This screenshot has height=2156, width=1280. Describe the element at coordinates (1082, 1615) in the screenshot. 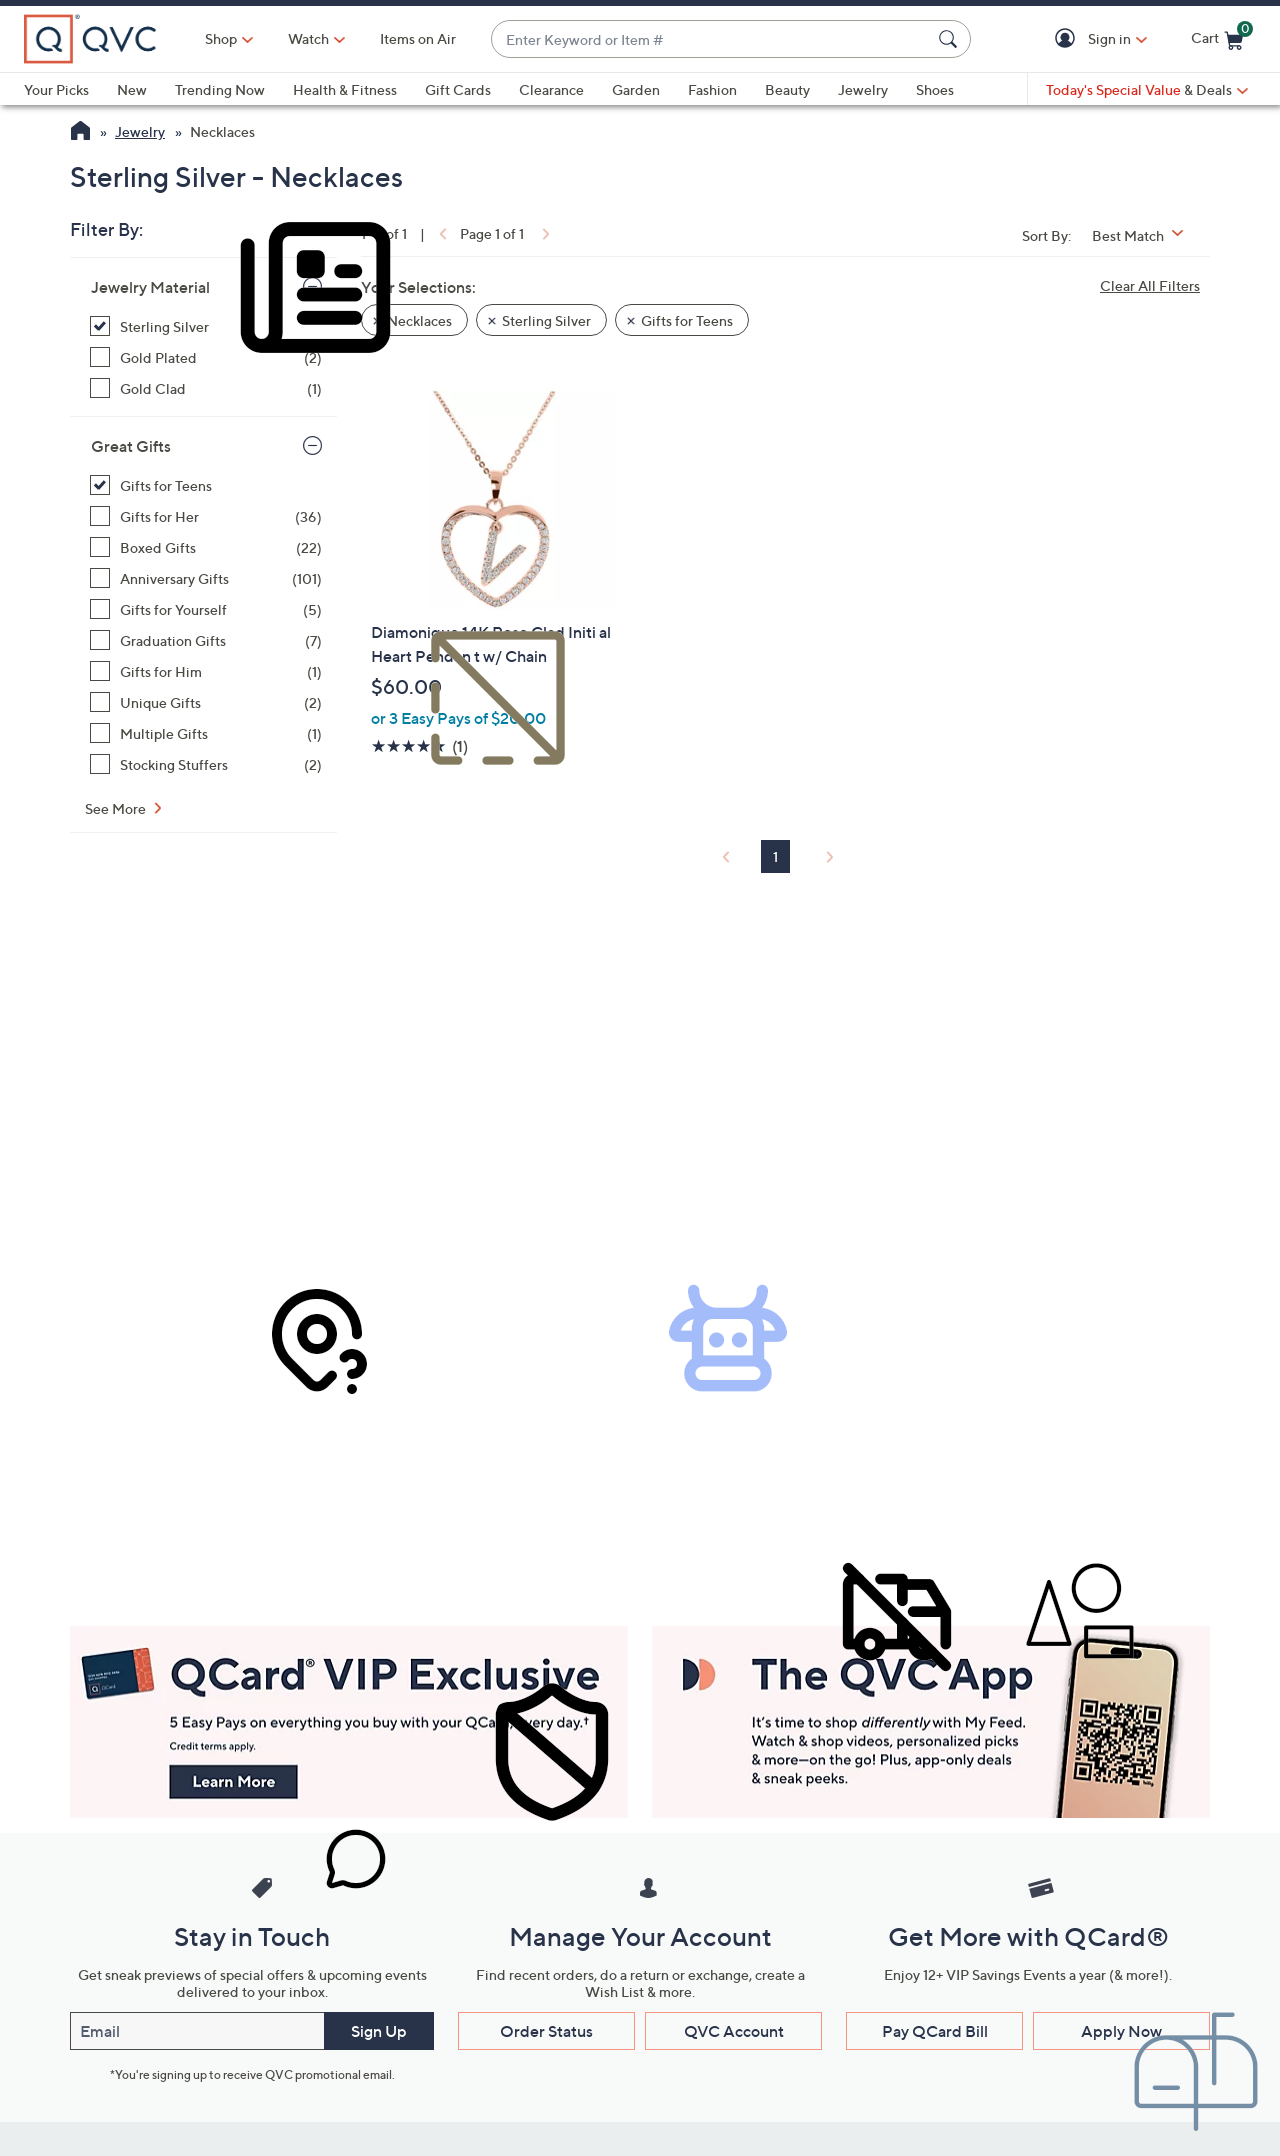

I see `access shape tools or drawing options` at that location.